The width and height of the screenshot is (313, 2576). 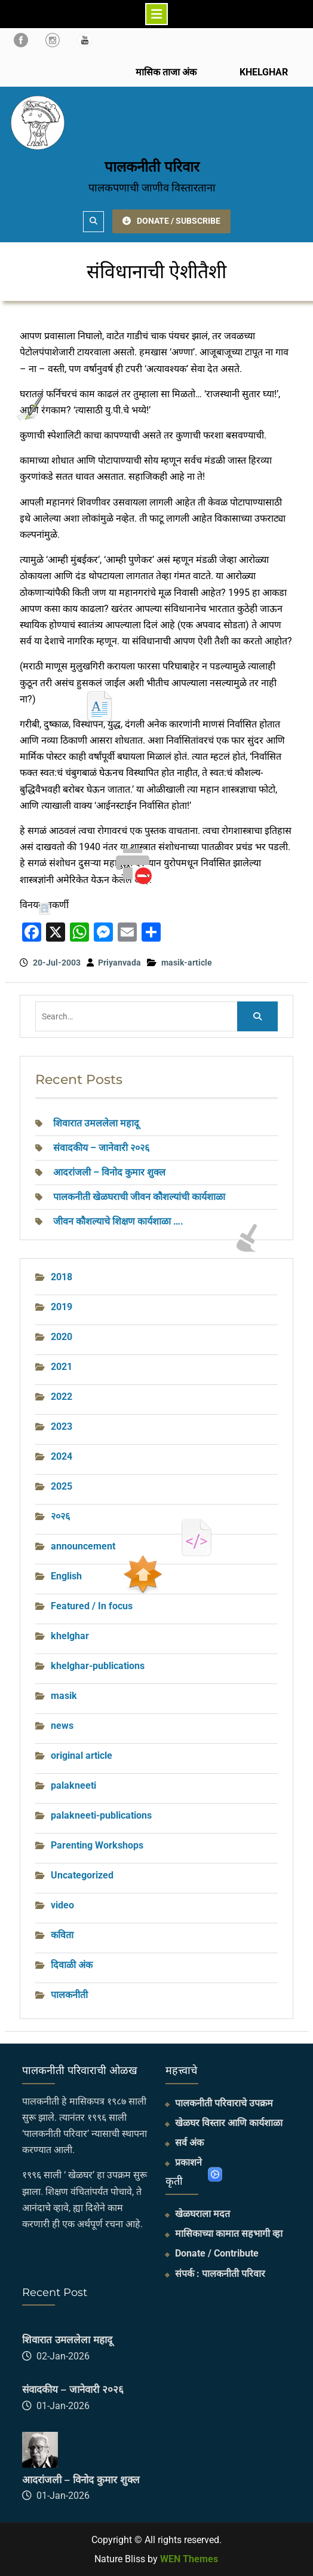 What do you see at coordinates (45, 908) in the screenshot?
I see `a font file type indicator` at bounding box center [45, 908].